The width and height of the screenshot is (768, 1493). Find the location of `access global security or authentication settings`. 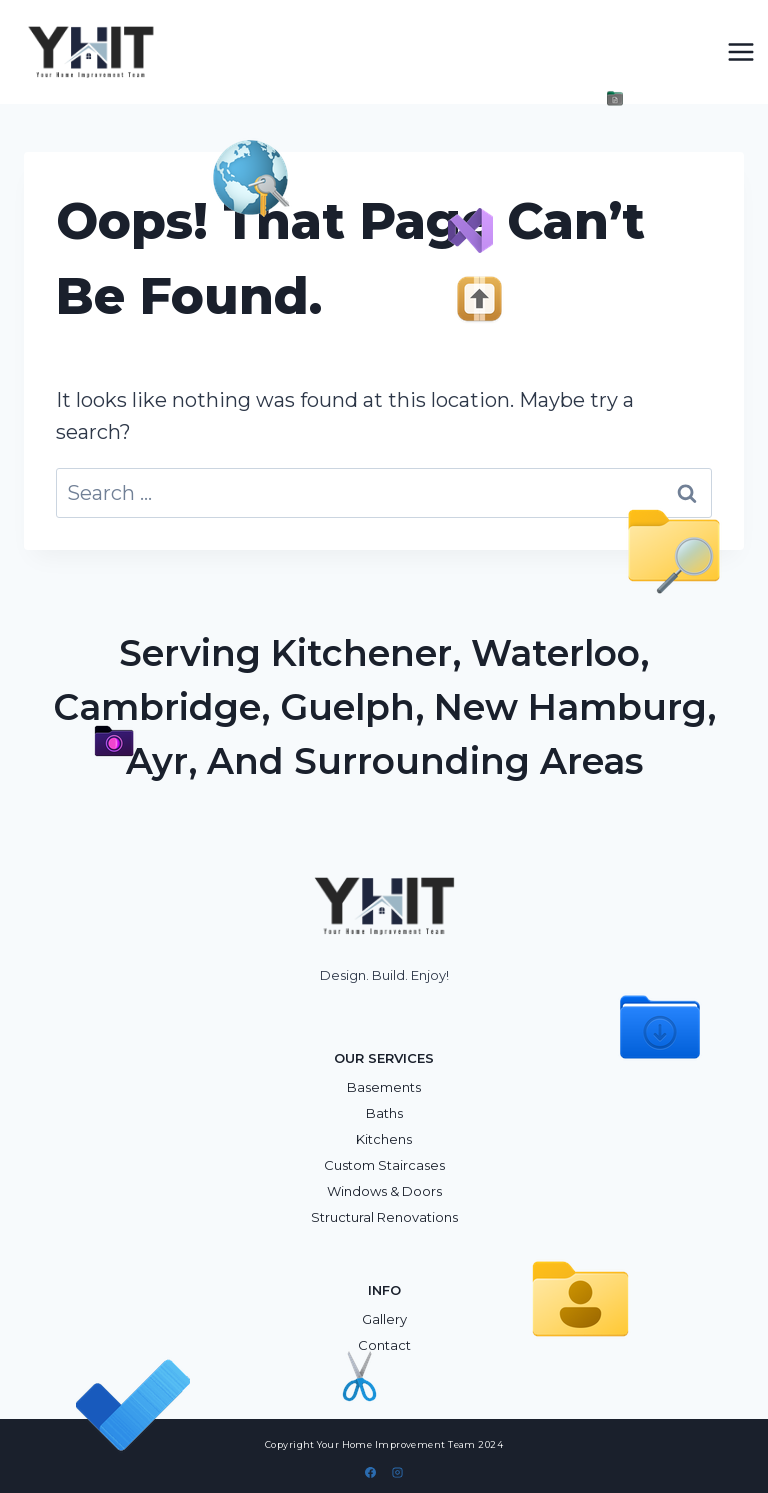

access global security or authentication settings is located at coordinates (250, 177).